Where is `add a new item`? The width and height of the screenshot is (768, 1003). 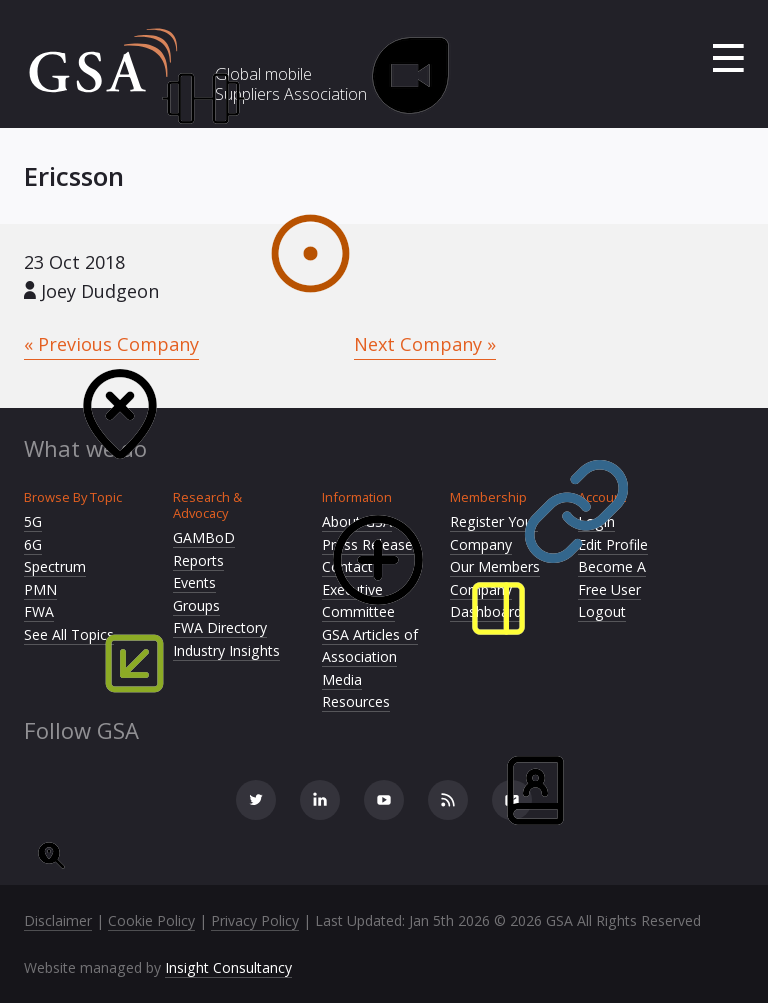
add a new item is located at coordinates (378, 560).